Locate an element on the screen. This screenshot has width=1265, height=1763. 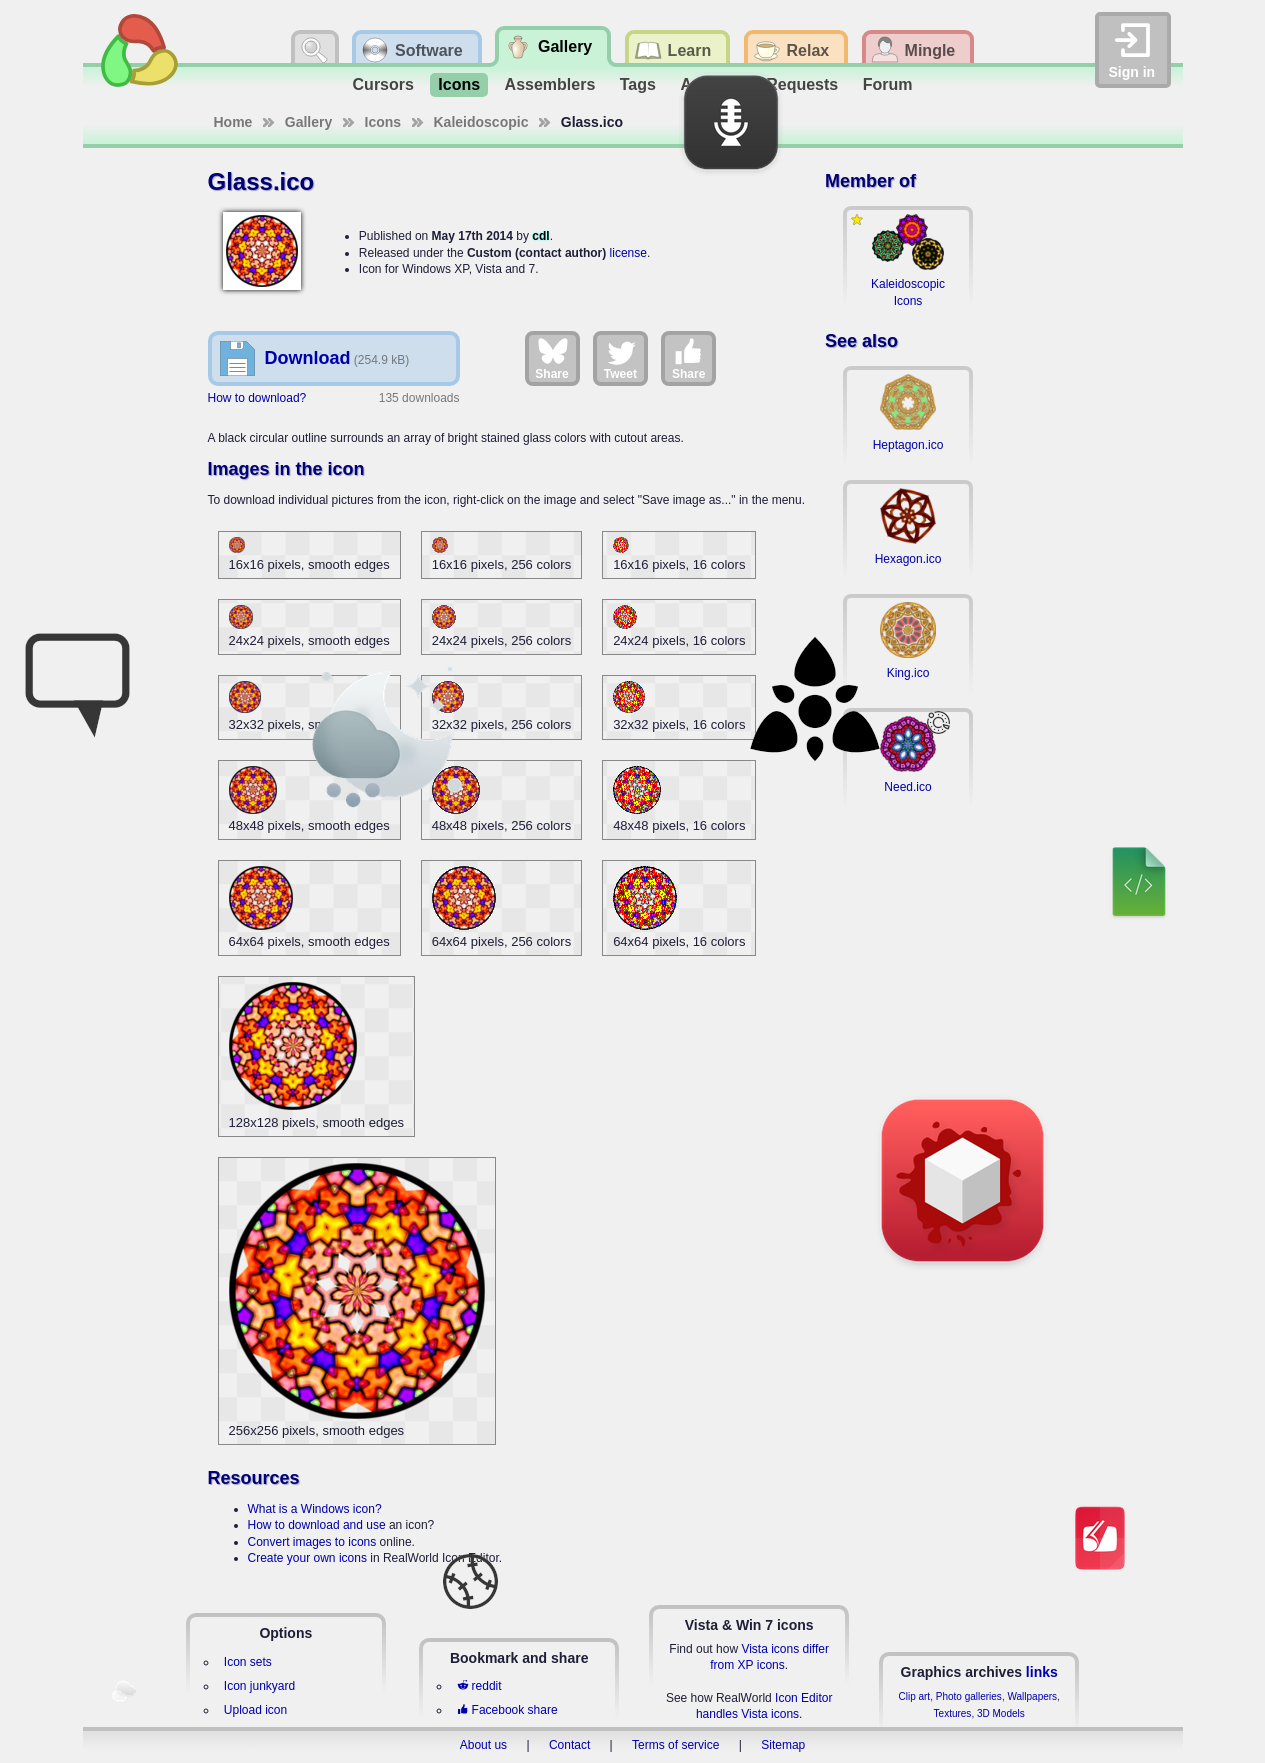
represents a hive mind or collective intelligence feature is located at coordinates (815, 699).